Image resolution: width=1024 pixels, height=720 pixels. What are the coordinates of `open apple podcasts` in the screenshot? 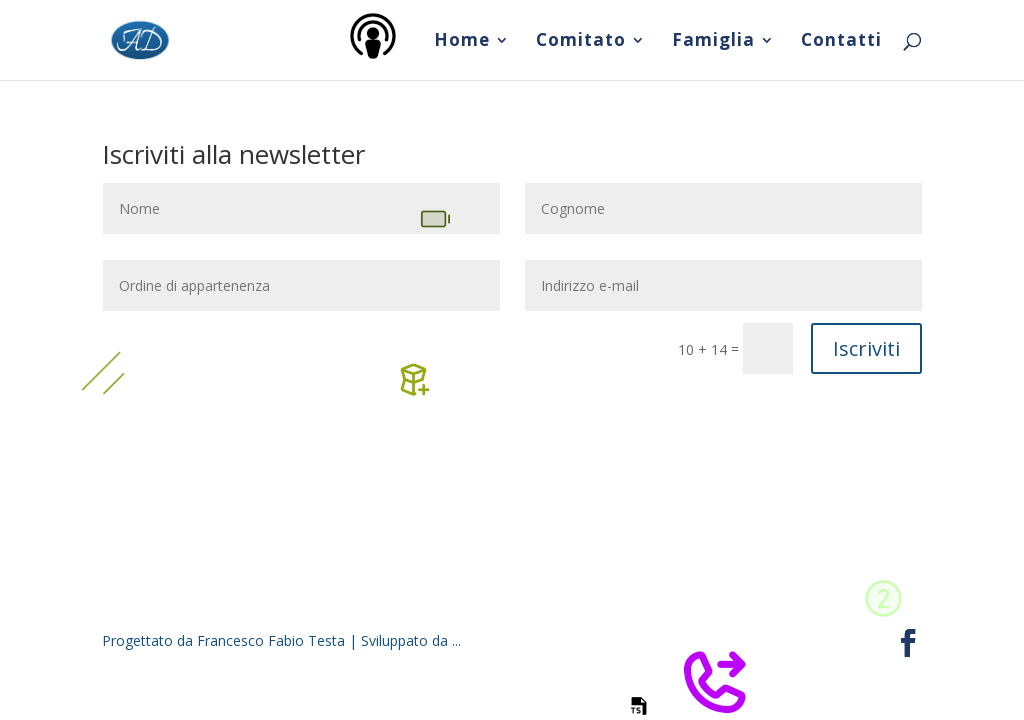 It's located at (373, 36).